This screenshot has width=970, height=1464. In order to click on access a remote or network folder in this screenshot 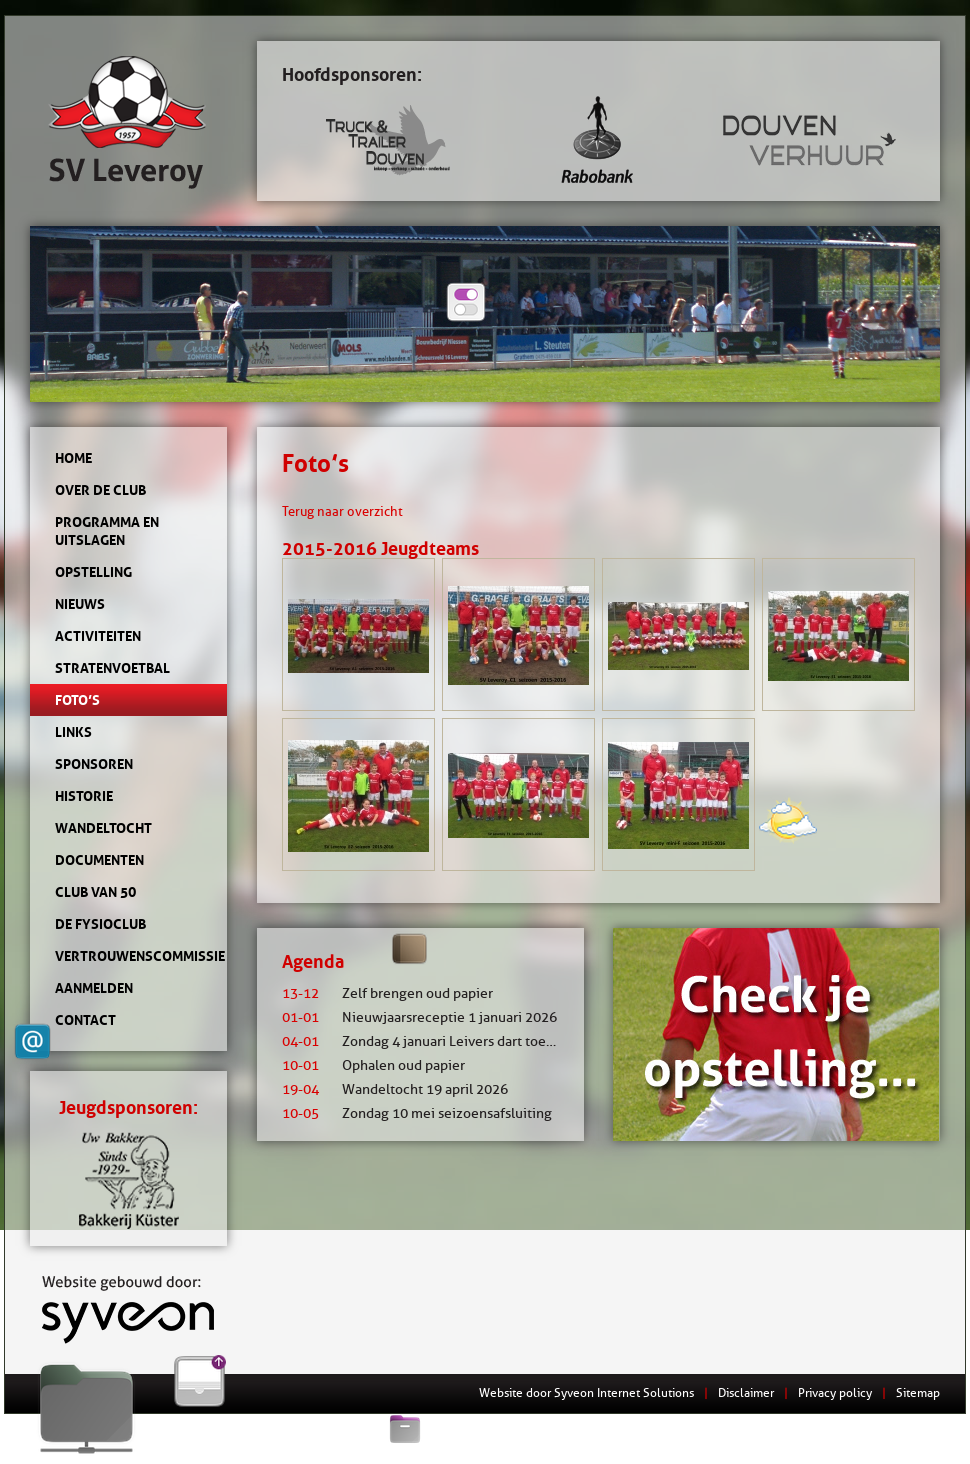, I will do `click(86, 1407)`.